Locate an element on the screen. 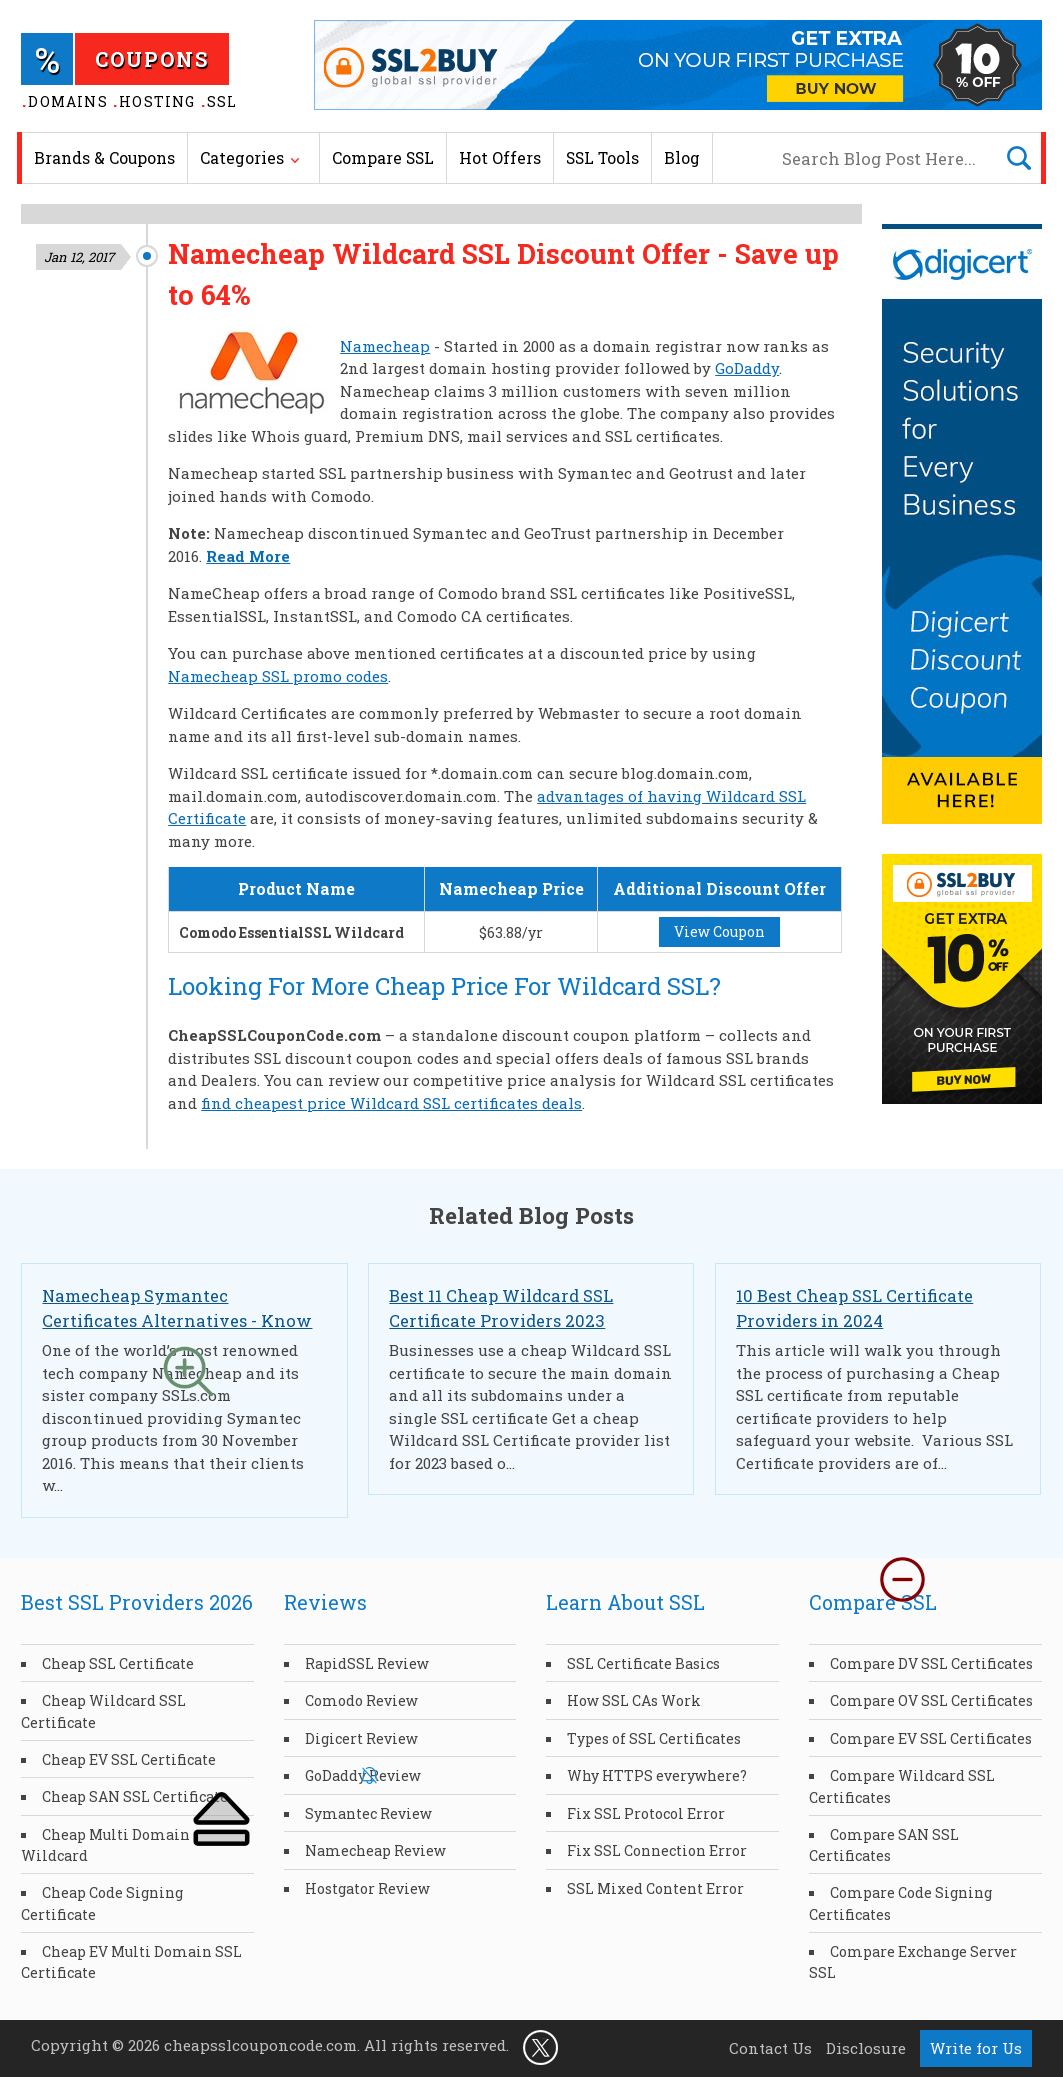 The height and width of the screenshot is (2077, 1063). remove an item from a list or cart is located at coordinates (902, 1579).